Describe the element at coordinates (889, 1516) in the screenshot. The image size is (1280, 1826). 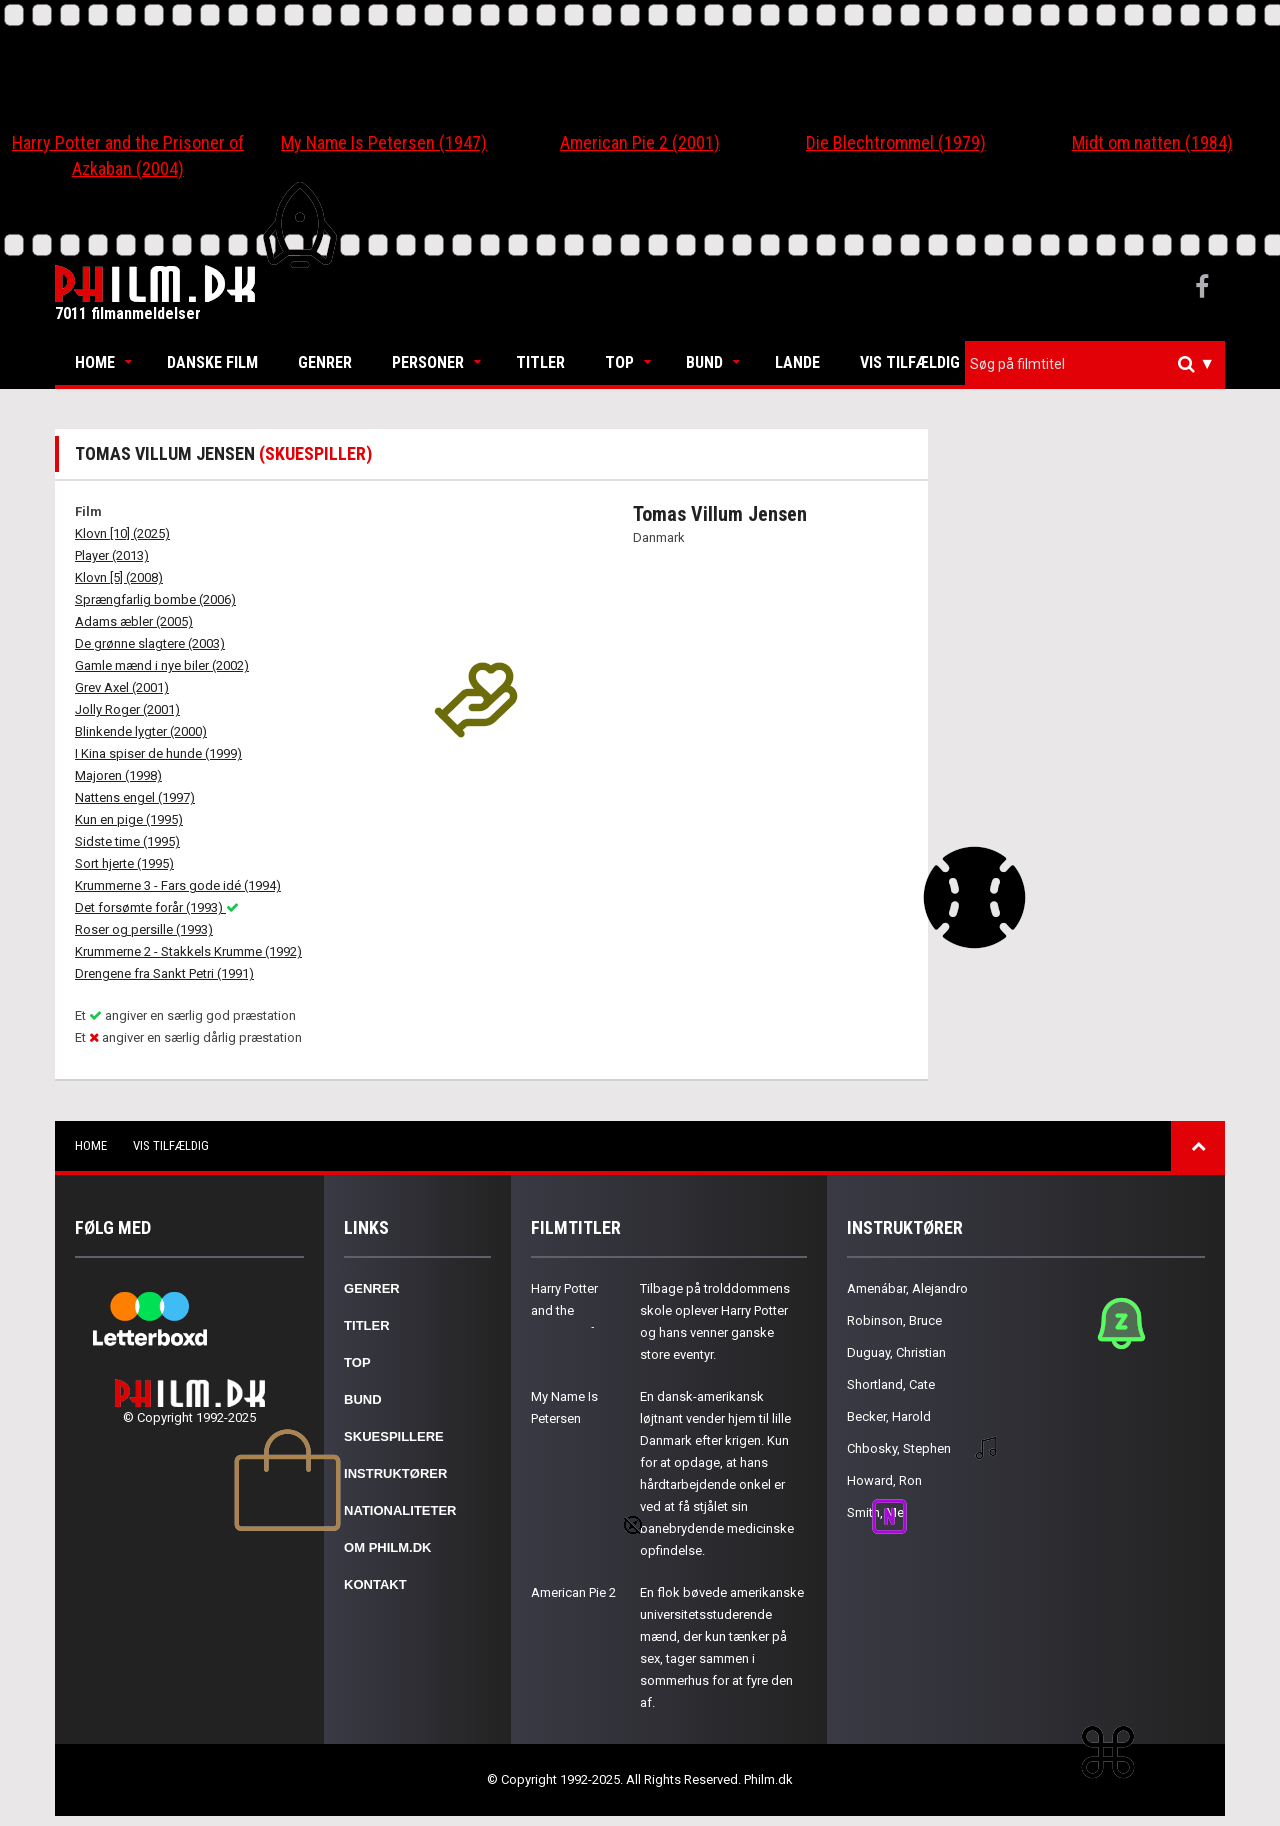
I see `indicates an item starting with the letter N` at that location.